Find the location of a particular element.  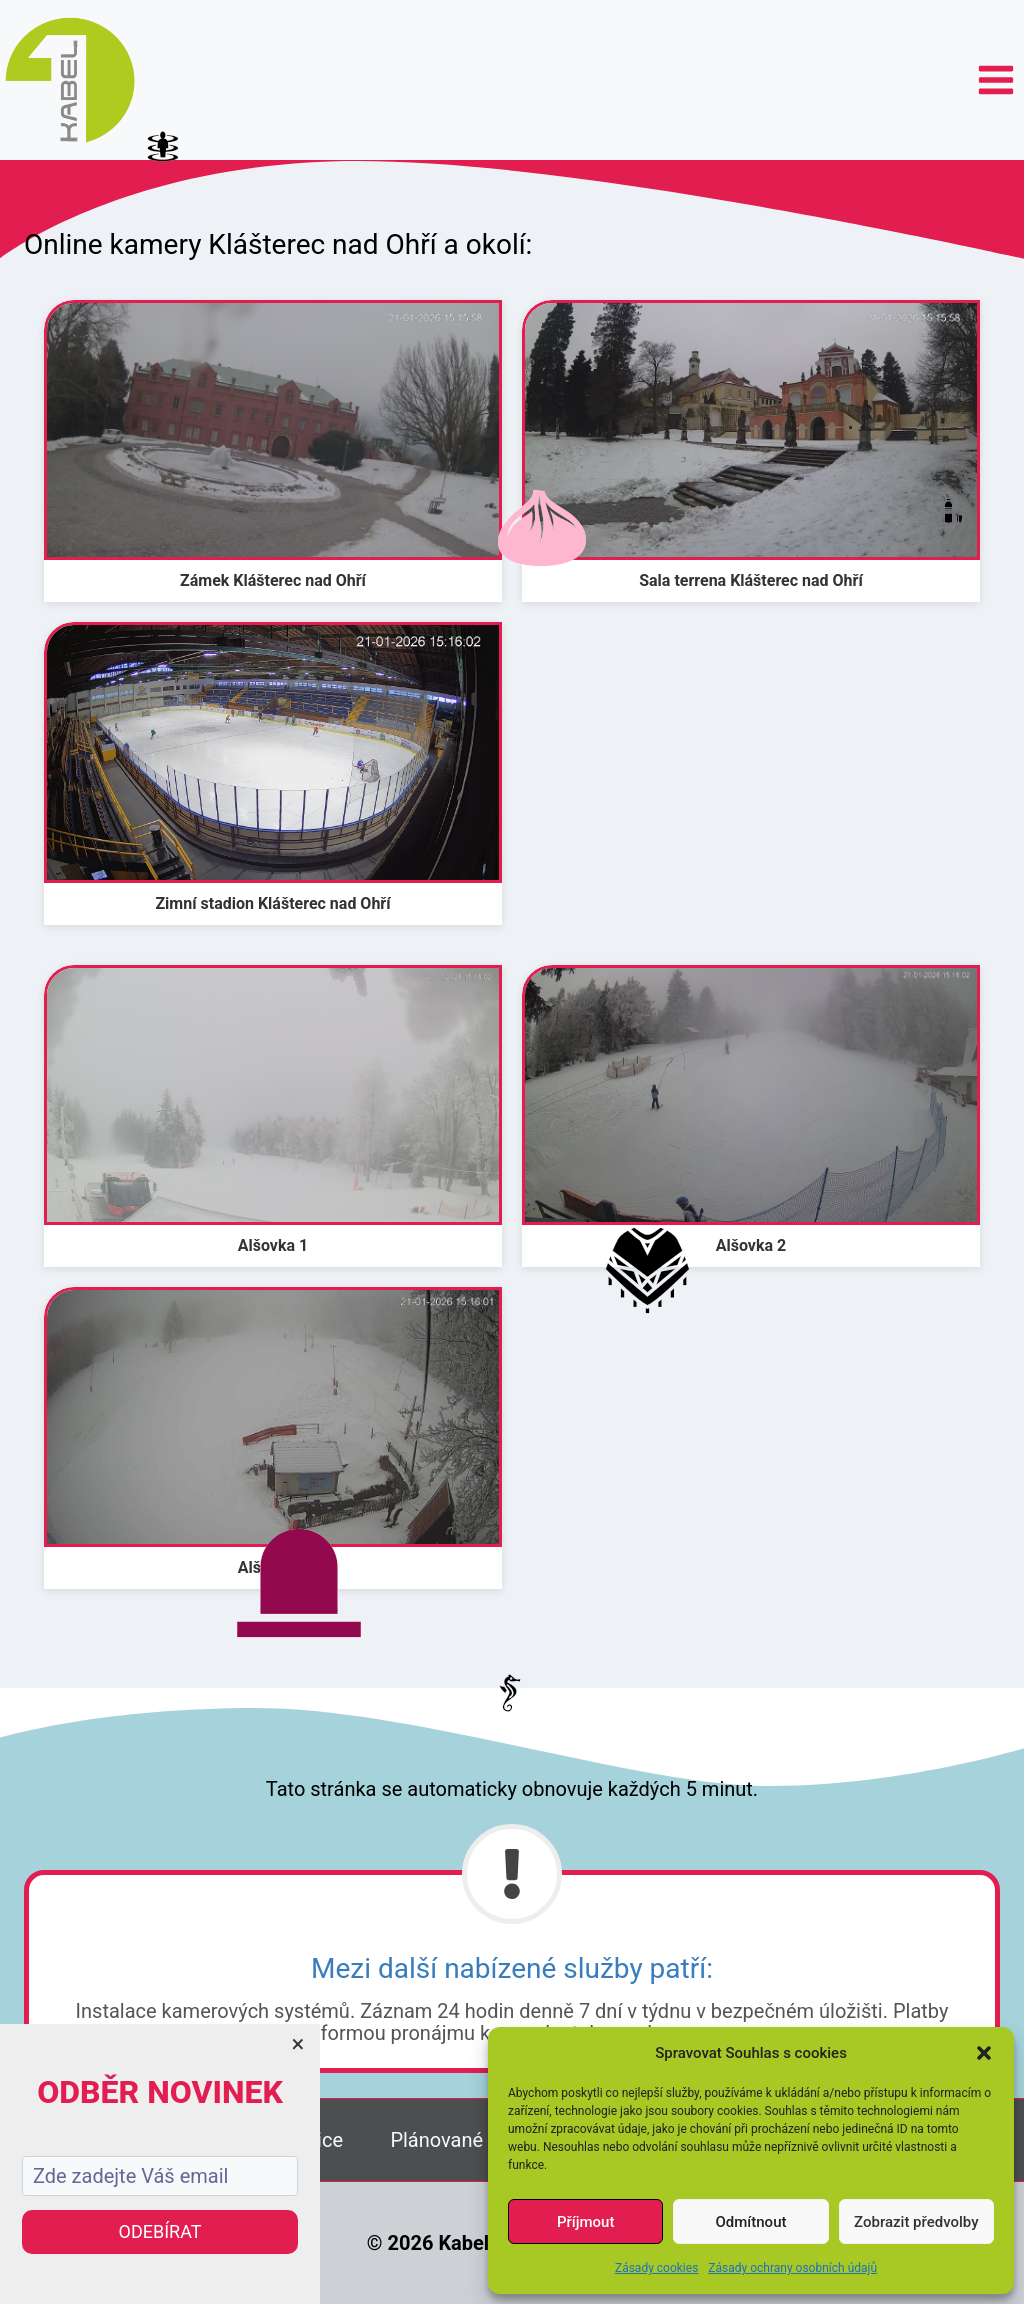

select poncho clothing item is located at coordinates (647, 1270).